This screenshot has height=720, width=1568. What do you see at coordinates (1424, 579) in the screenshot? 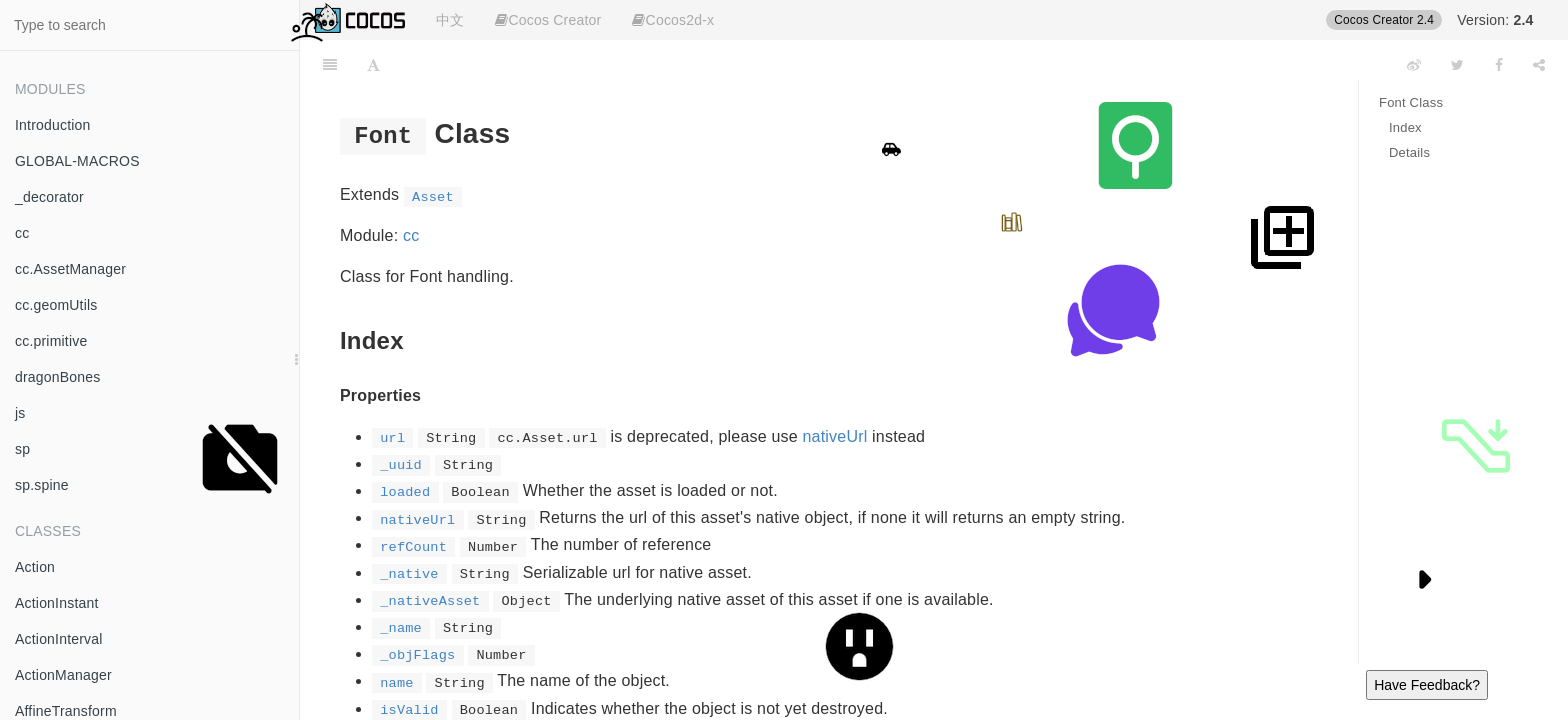
I see `navigate to the next item or screen` at bounding box center [1424, 579].